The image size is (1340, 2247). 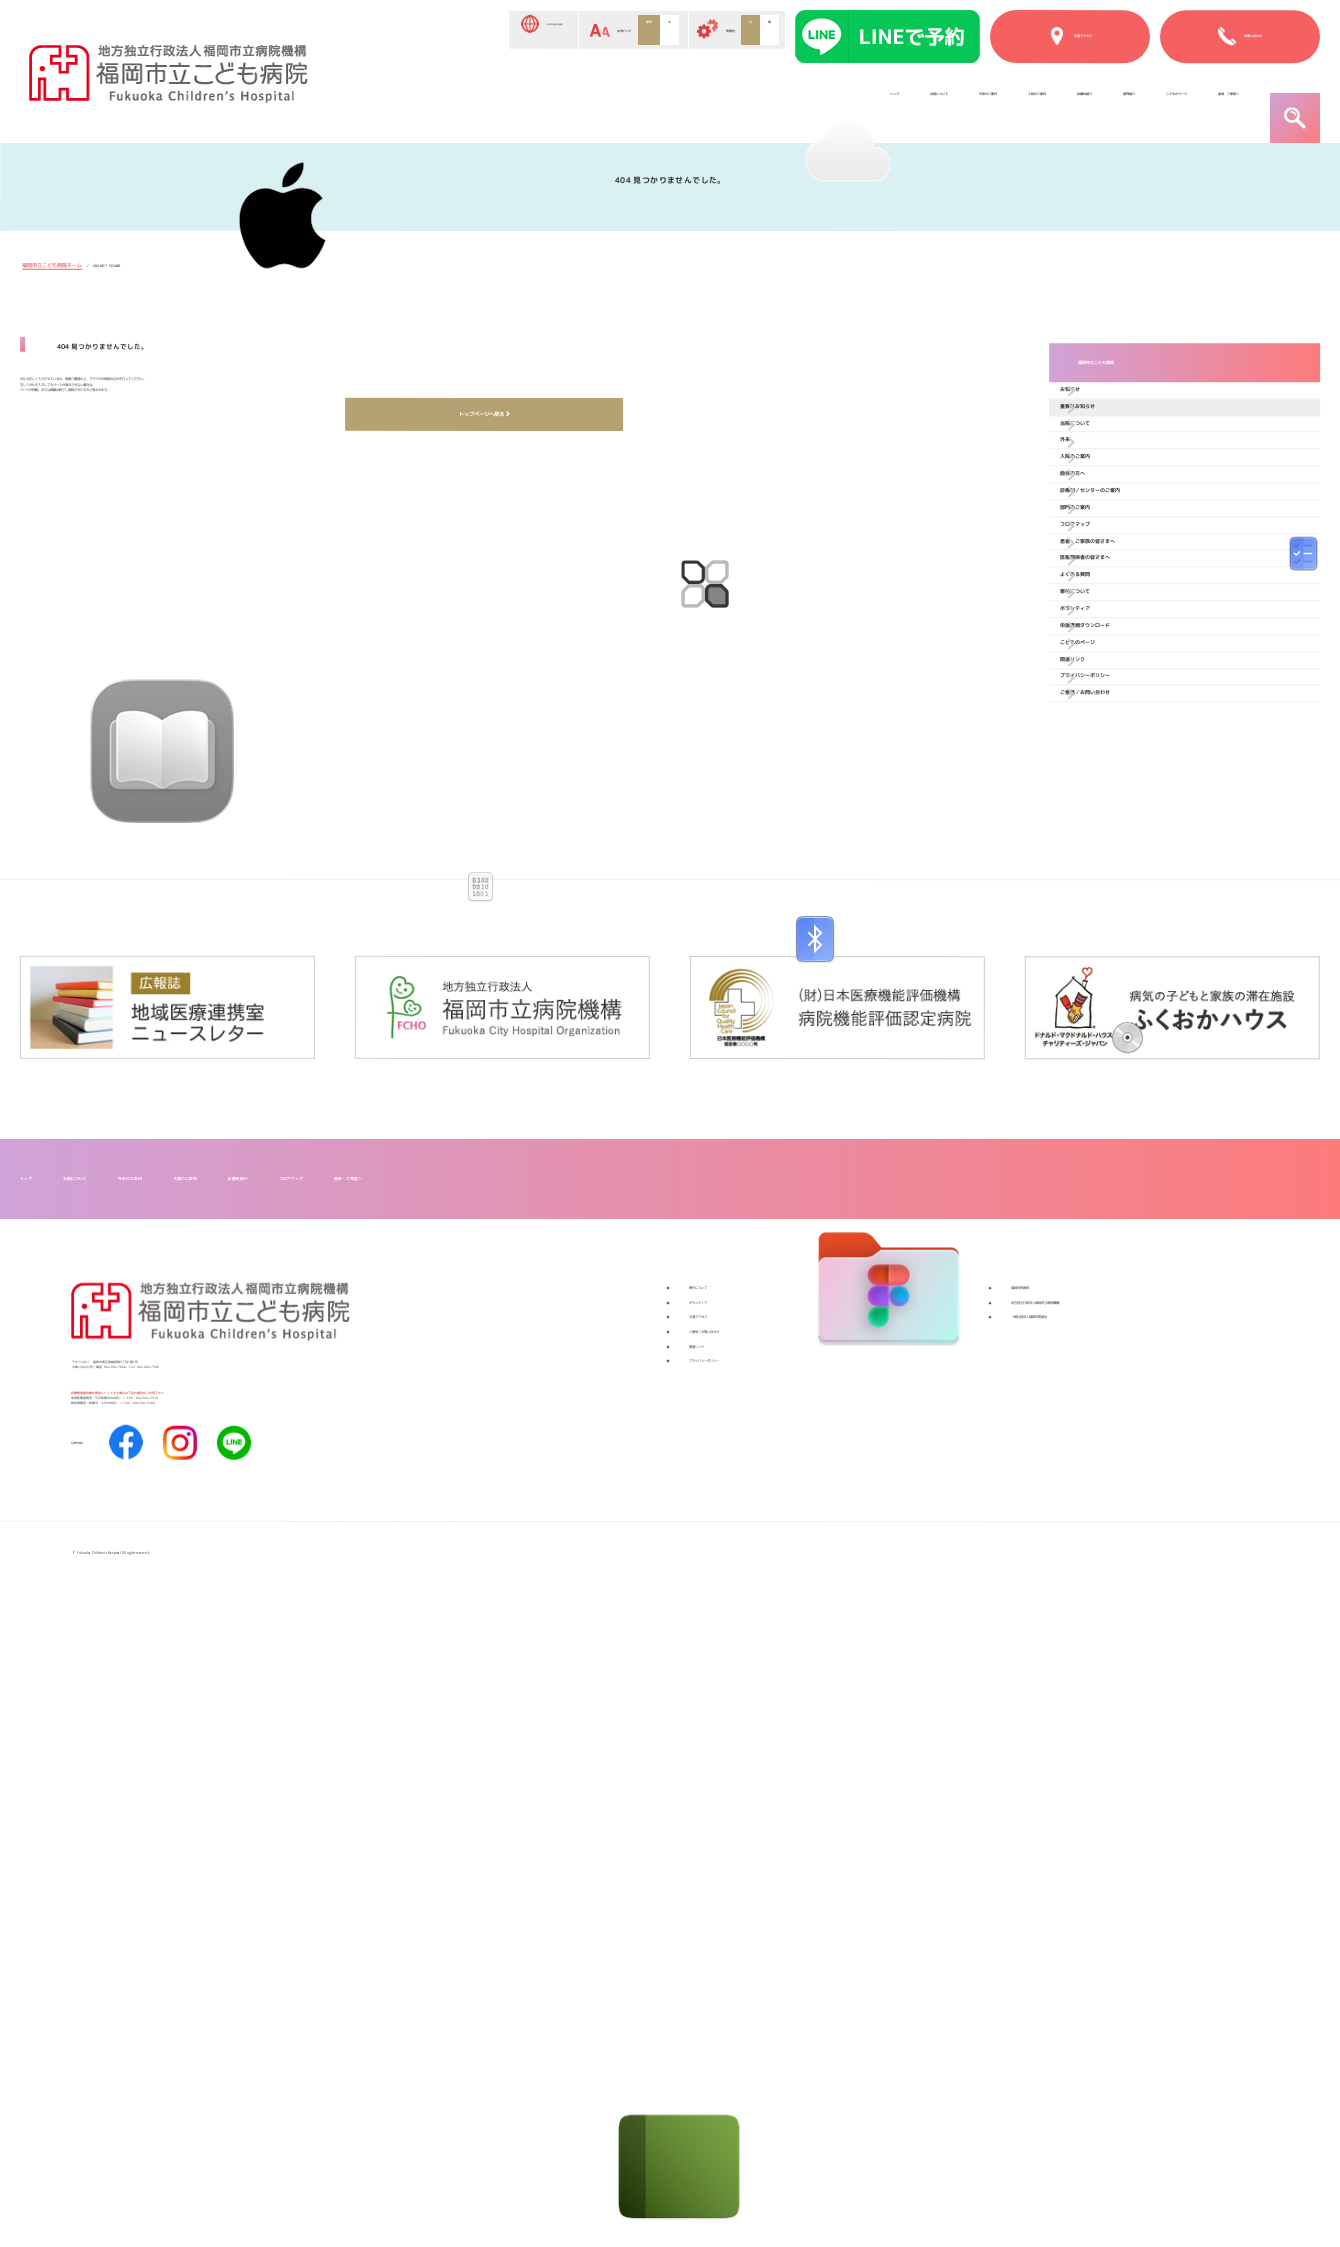 I want to click on access desktop folder, so click(x=679, y=2162).